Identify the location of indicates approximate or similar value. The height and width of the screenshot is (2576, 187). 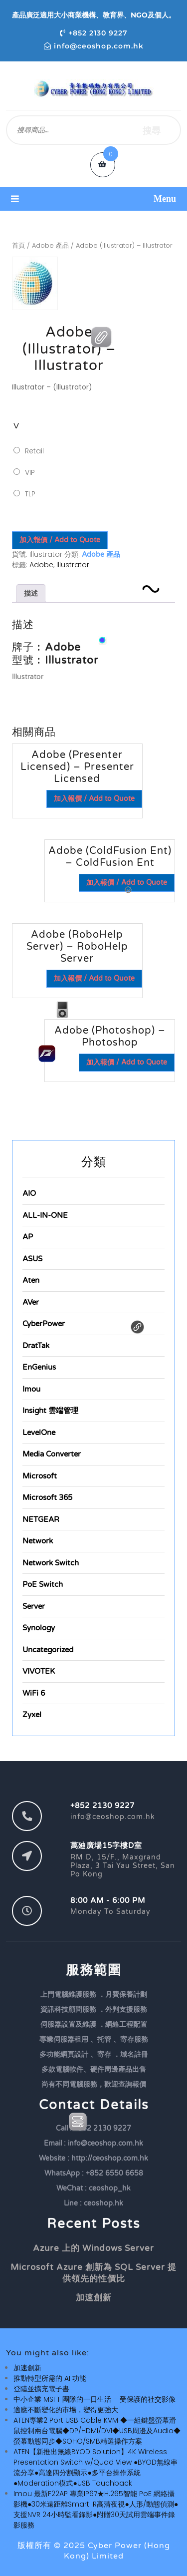
(151, 589).